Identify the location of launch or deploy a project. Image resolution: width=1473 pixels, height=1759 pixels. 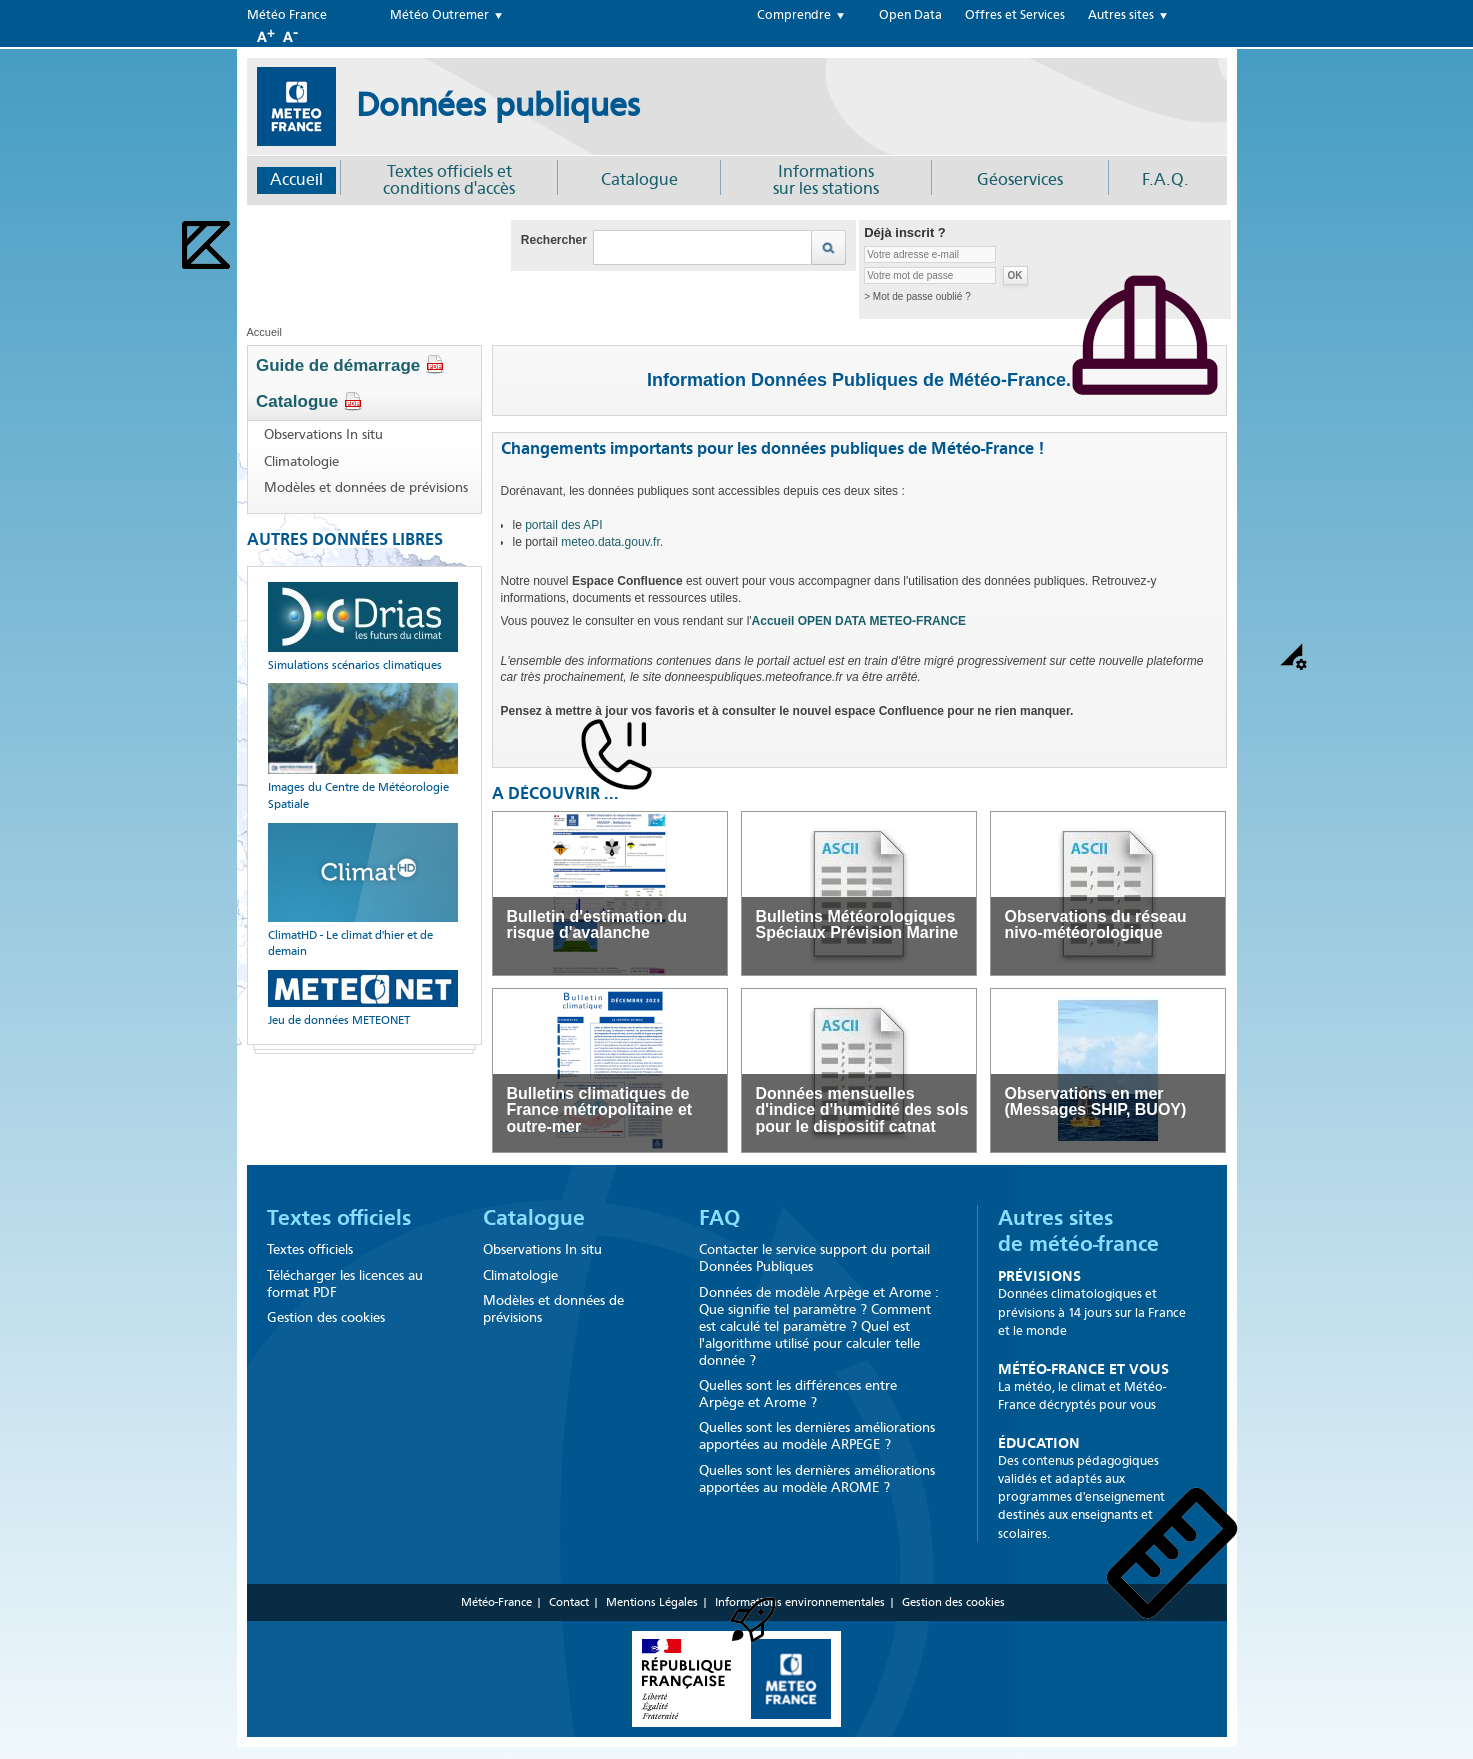
(753, 1620).